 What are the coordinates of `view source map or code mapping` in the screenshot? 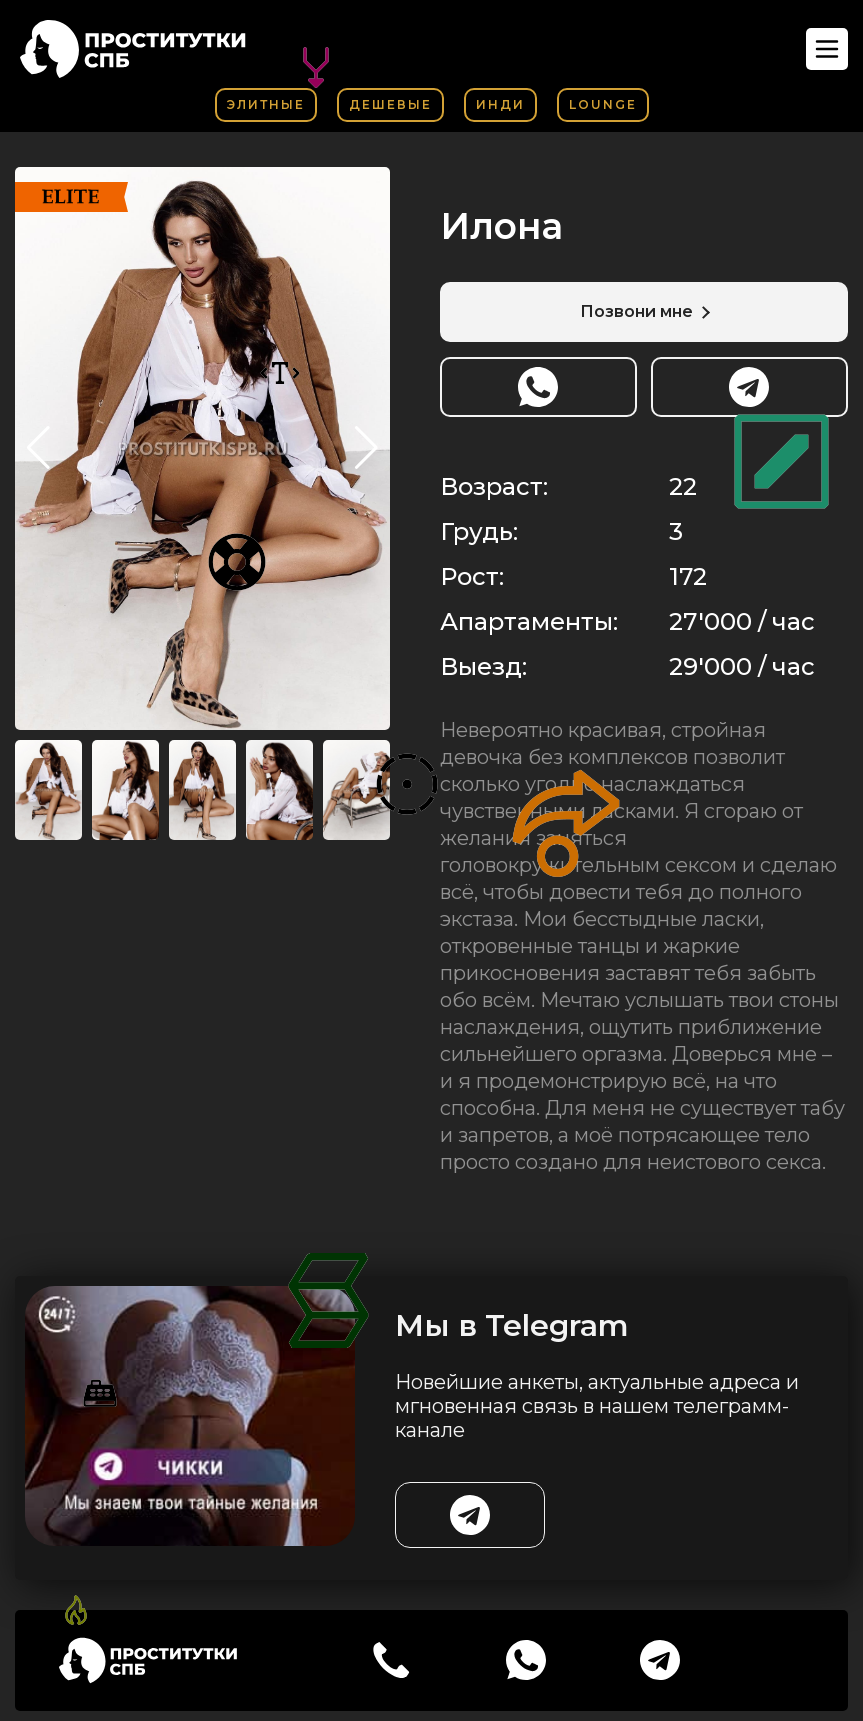 It's located at (328, 1300).